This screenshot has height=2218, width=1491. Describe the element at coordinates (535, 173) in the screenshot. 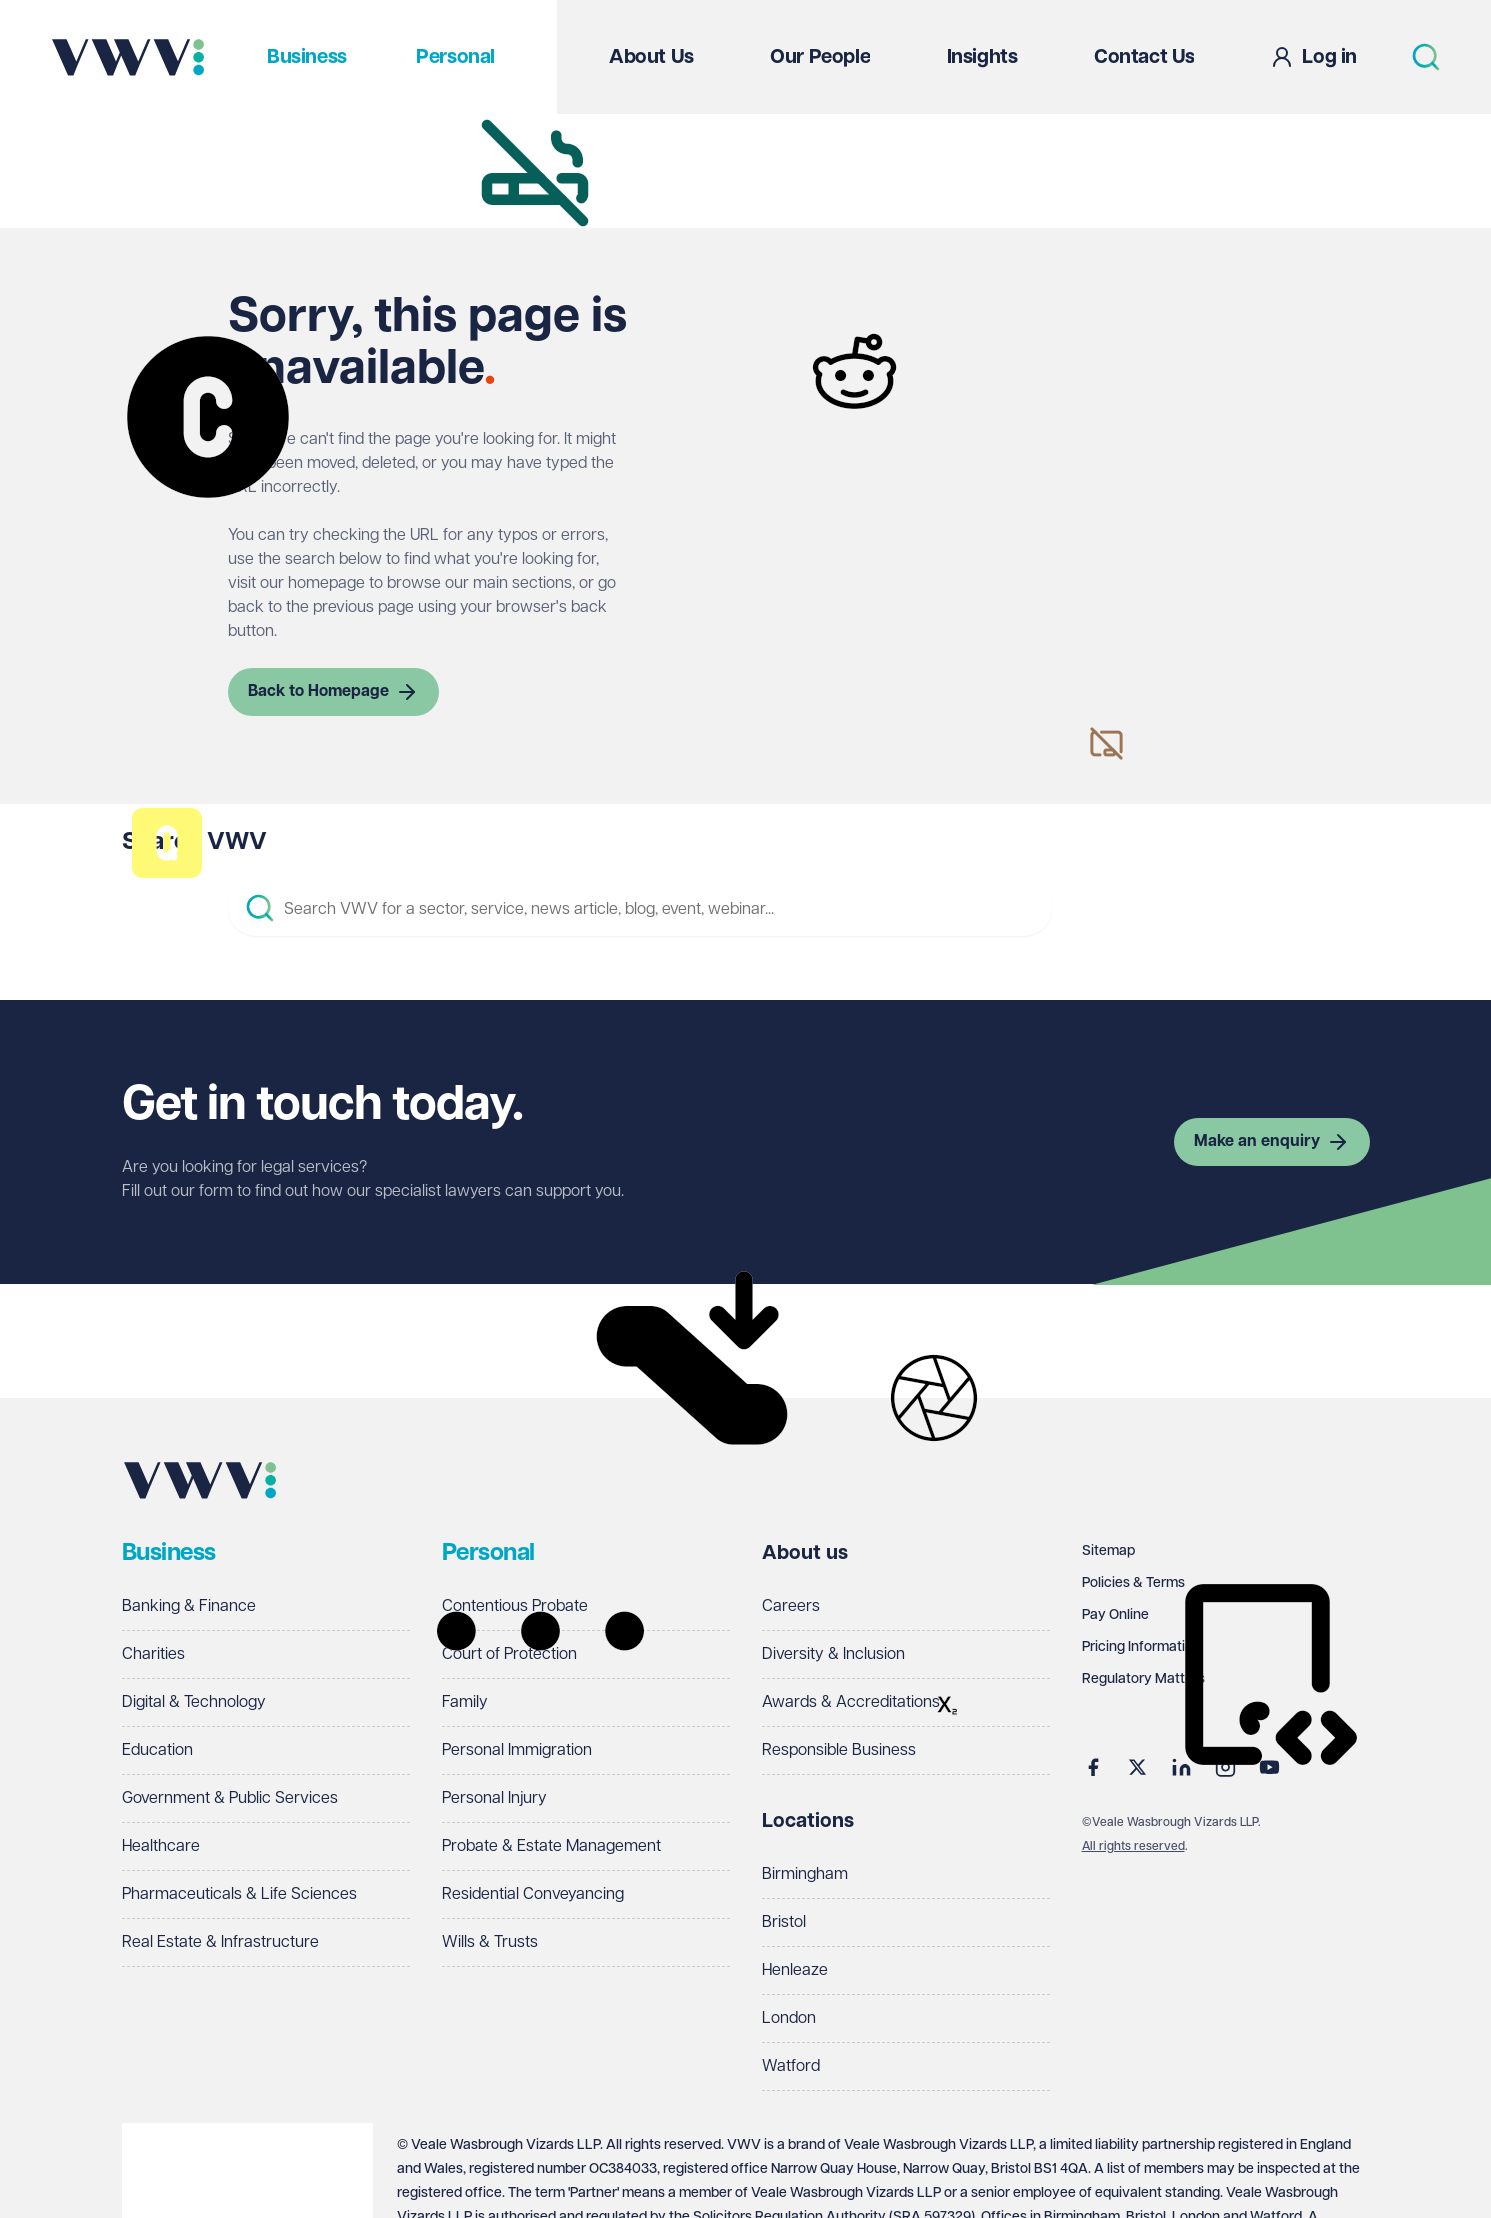

I see `indicates a no smoking zone` at that location.